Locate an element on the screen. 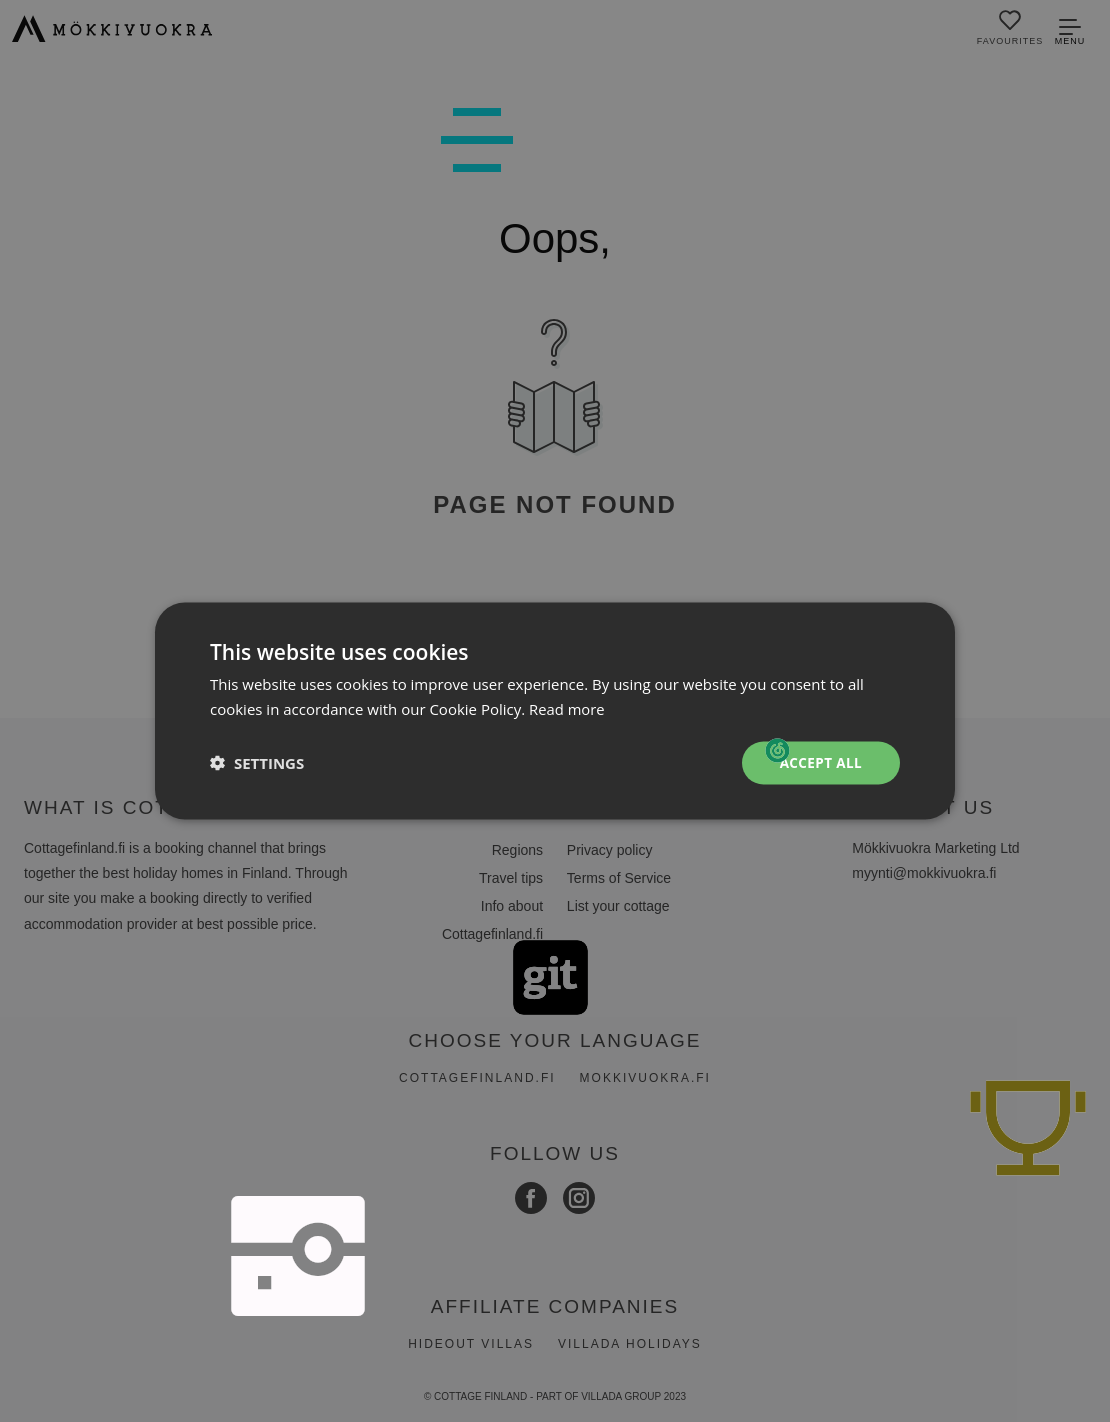 The image size is (1110, 1422). open netease cloud music app is located at coordinates (777, 750).